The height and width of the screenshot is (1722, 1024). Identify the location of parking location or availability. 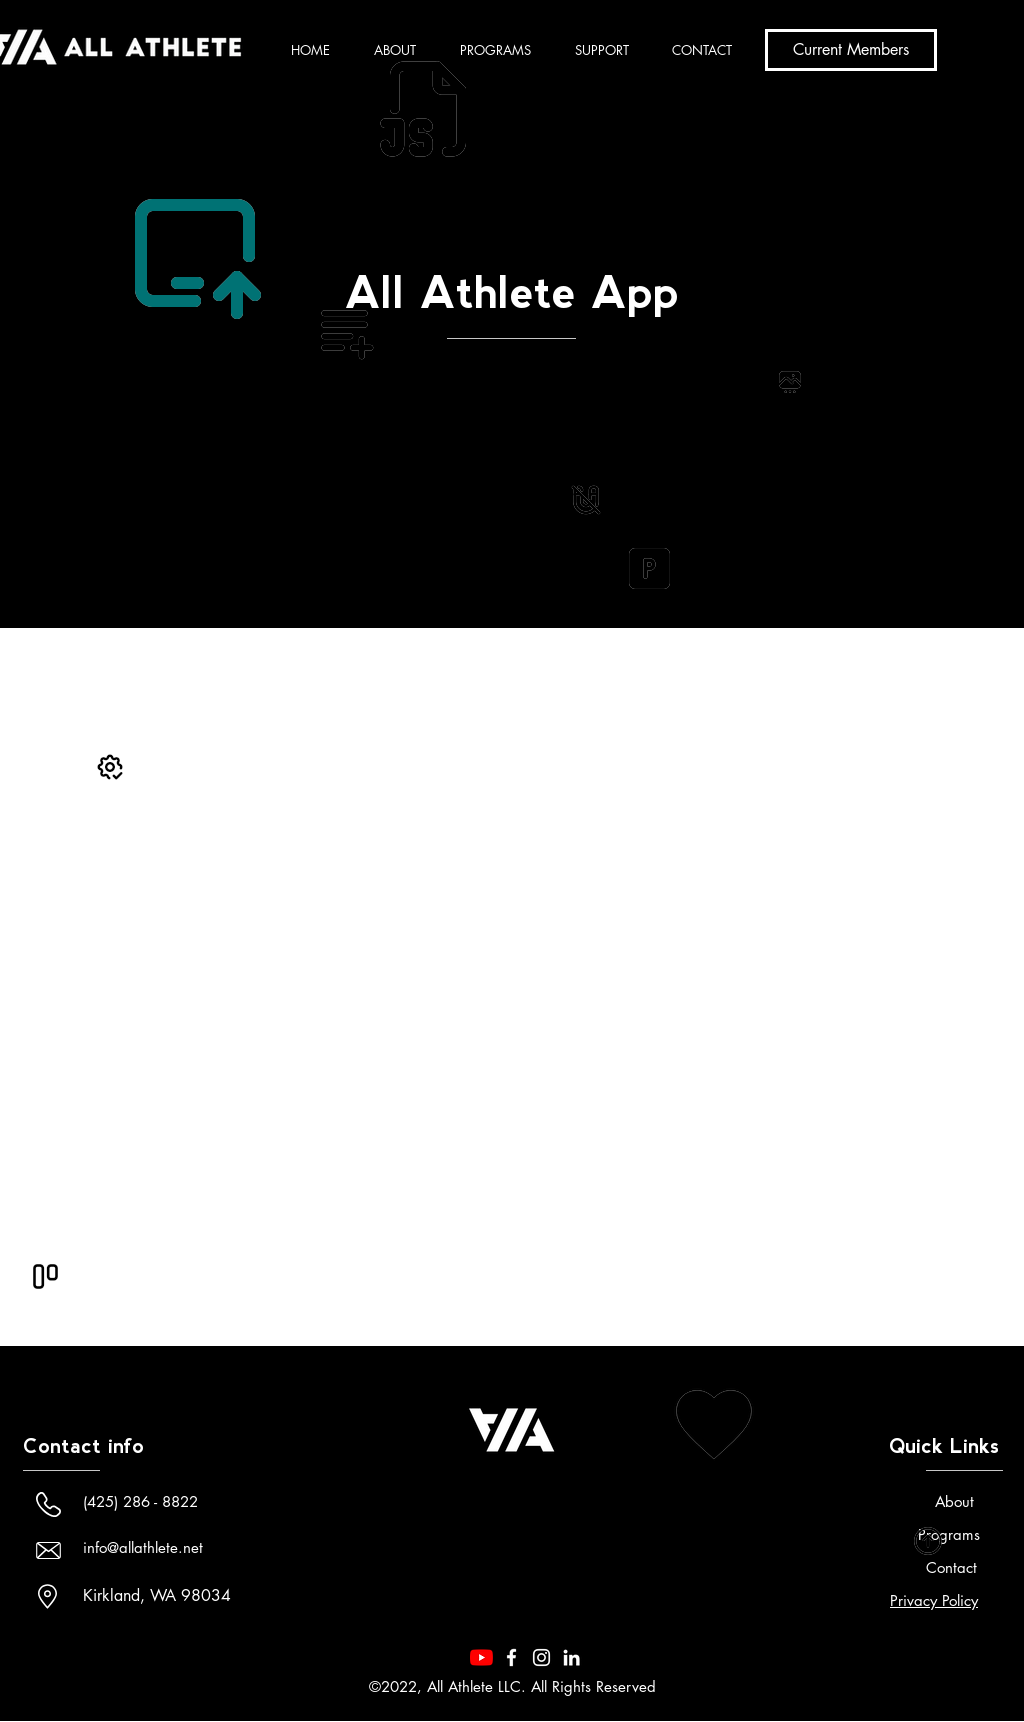
(649, 568).